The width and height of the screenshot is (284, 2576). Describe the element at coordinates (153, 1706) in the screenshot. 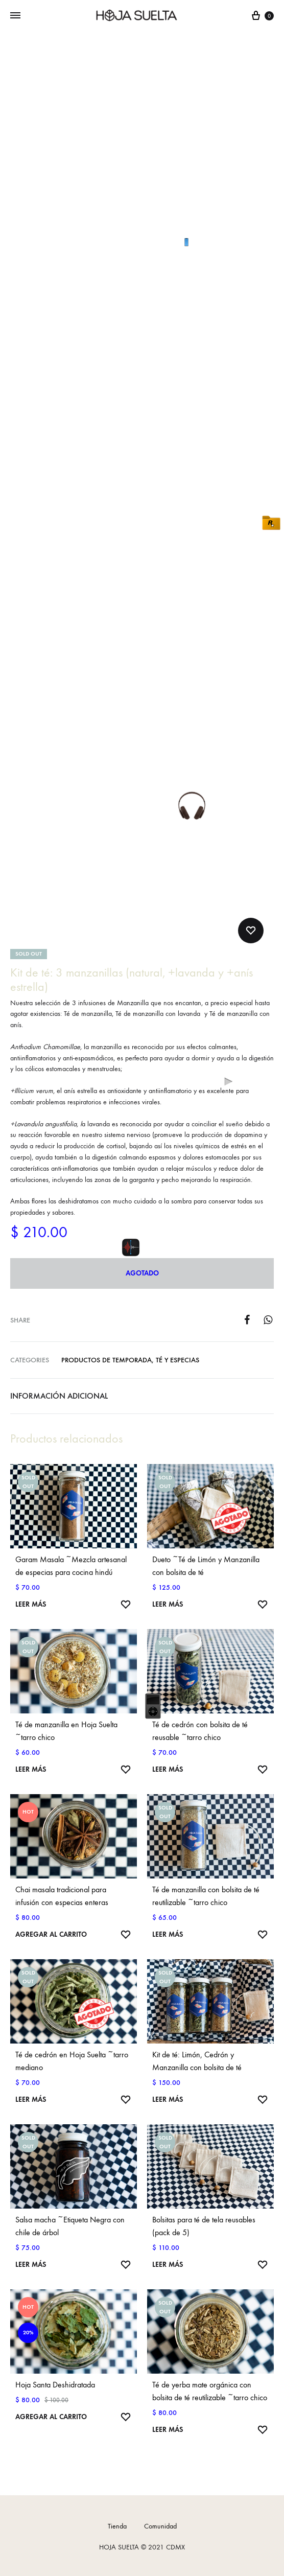

I see `iPod classic device icon` at that location.